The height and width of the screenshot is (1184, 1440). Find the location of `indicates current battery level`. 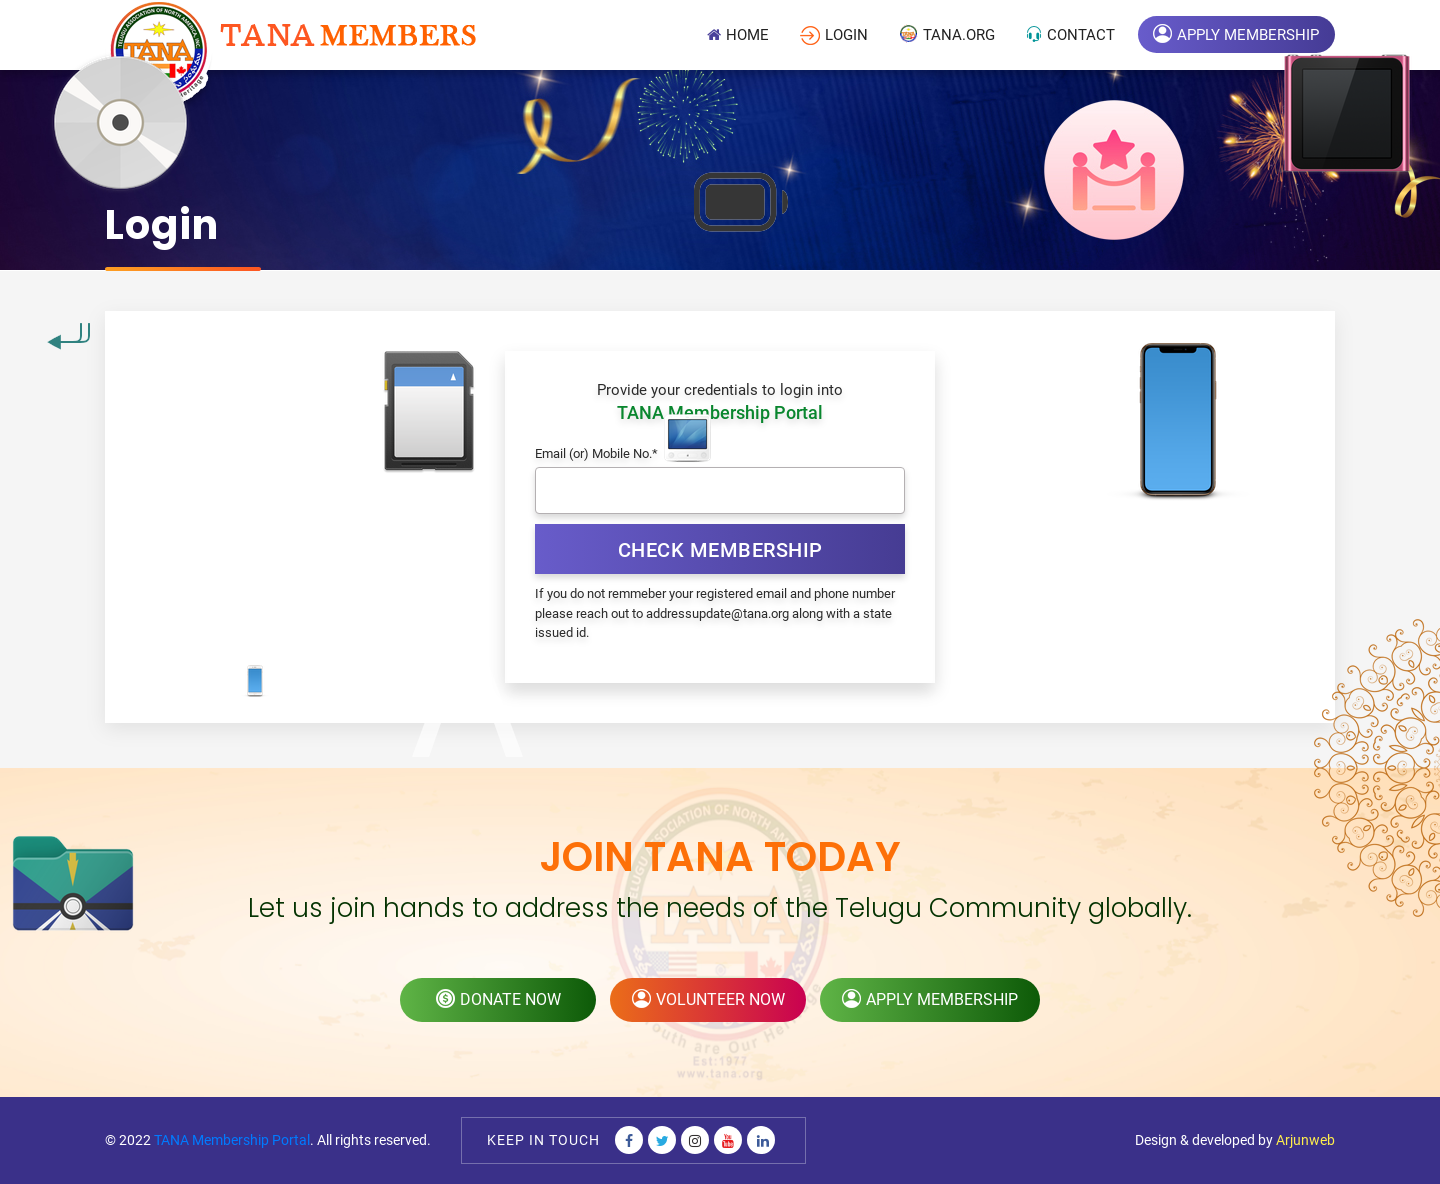

indicates current battery level is located at coordinates (741, 202).